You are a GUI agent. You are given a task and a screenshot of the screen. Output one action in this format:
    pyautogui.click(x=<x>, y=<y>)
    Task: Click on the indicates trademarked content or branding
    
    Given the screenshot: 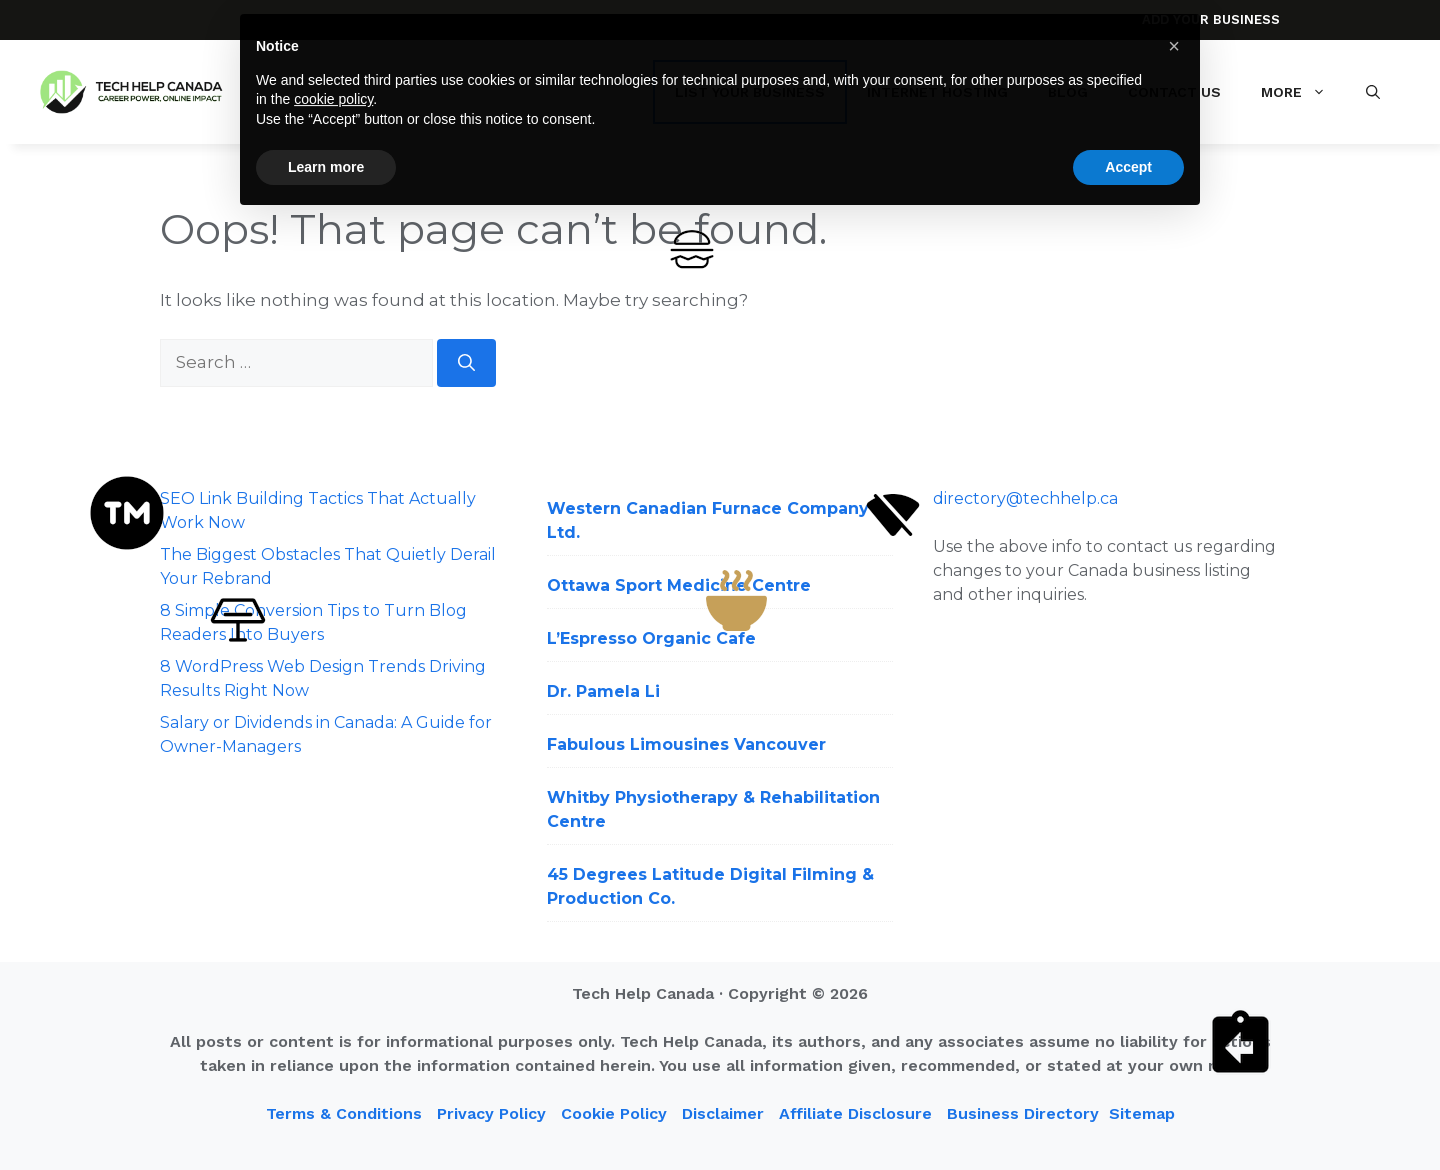 What is the action you would take?
    pyautogui.click(x=127, y=513)
    